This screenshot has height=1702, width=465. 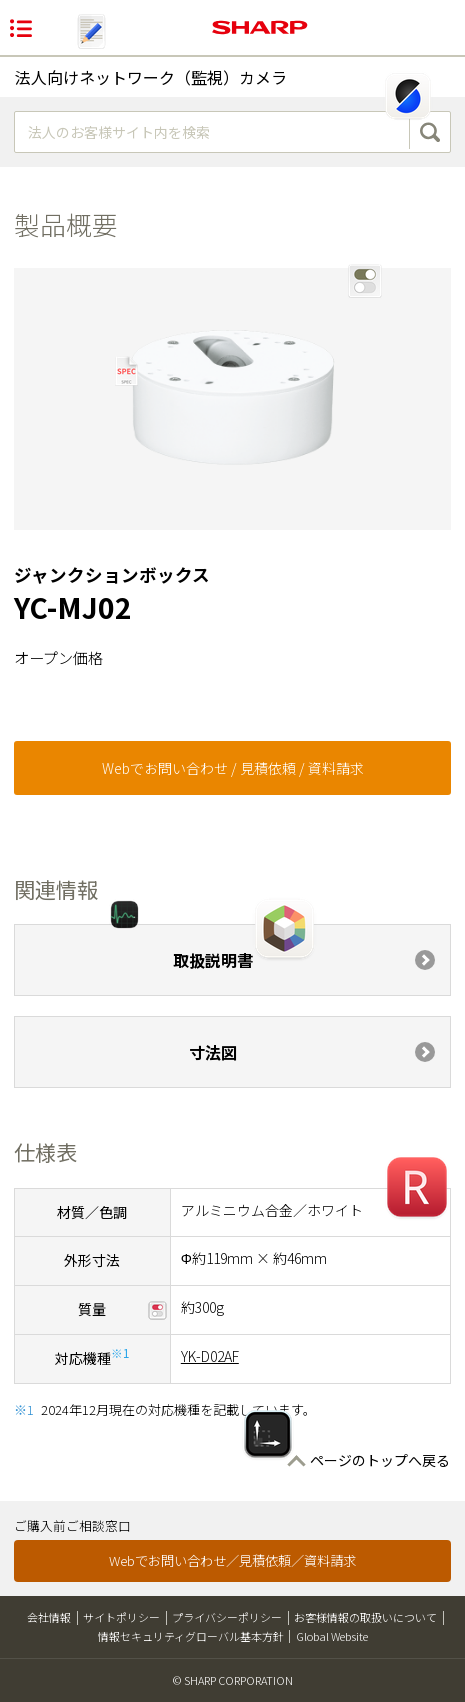 I want to click on launch prism launcher application, so click(x=284, y=928).